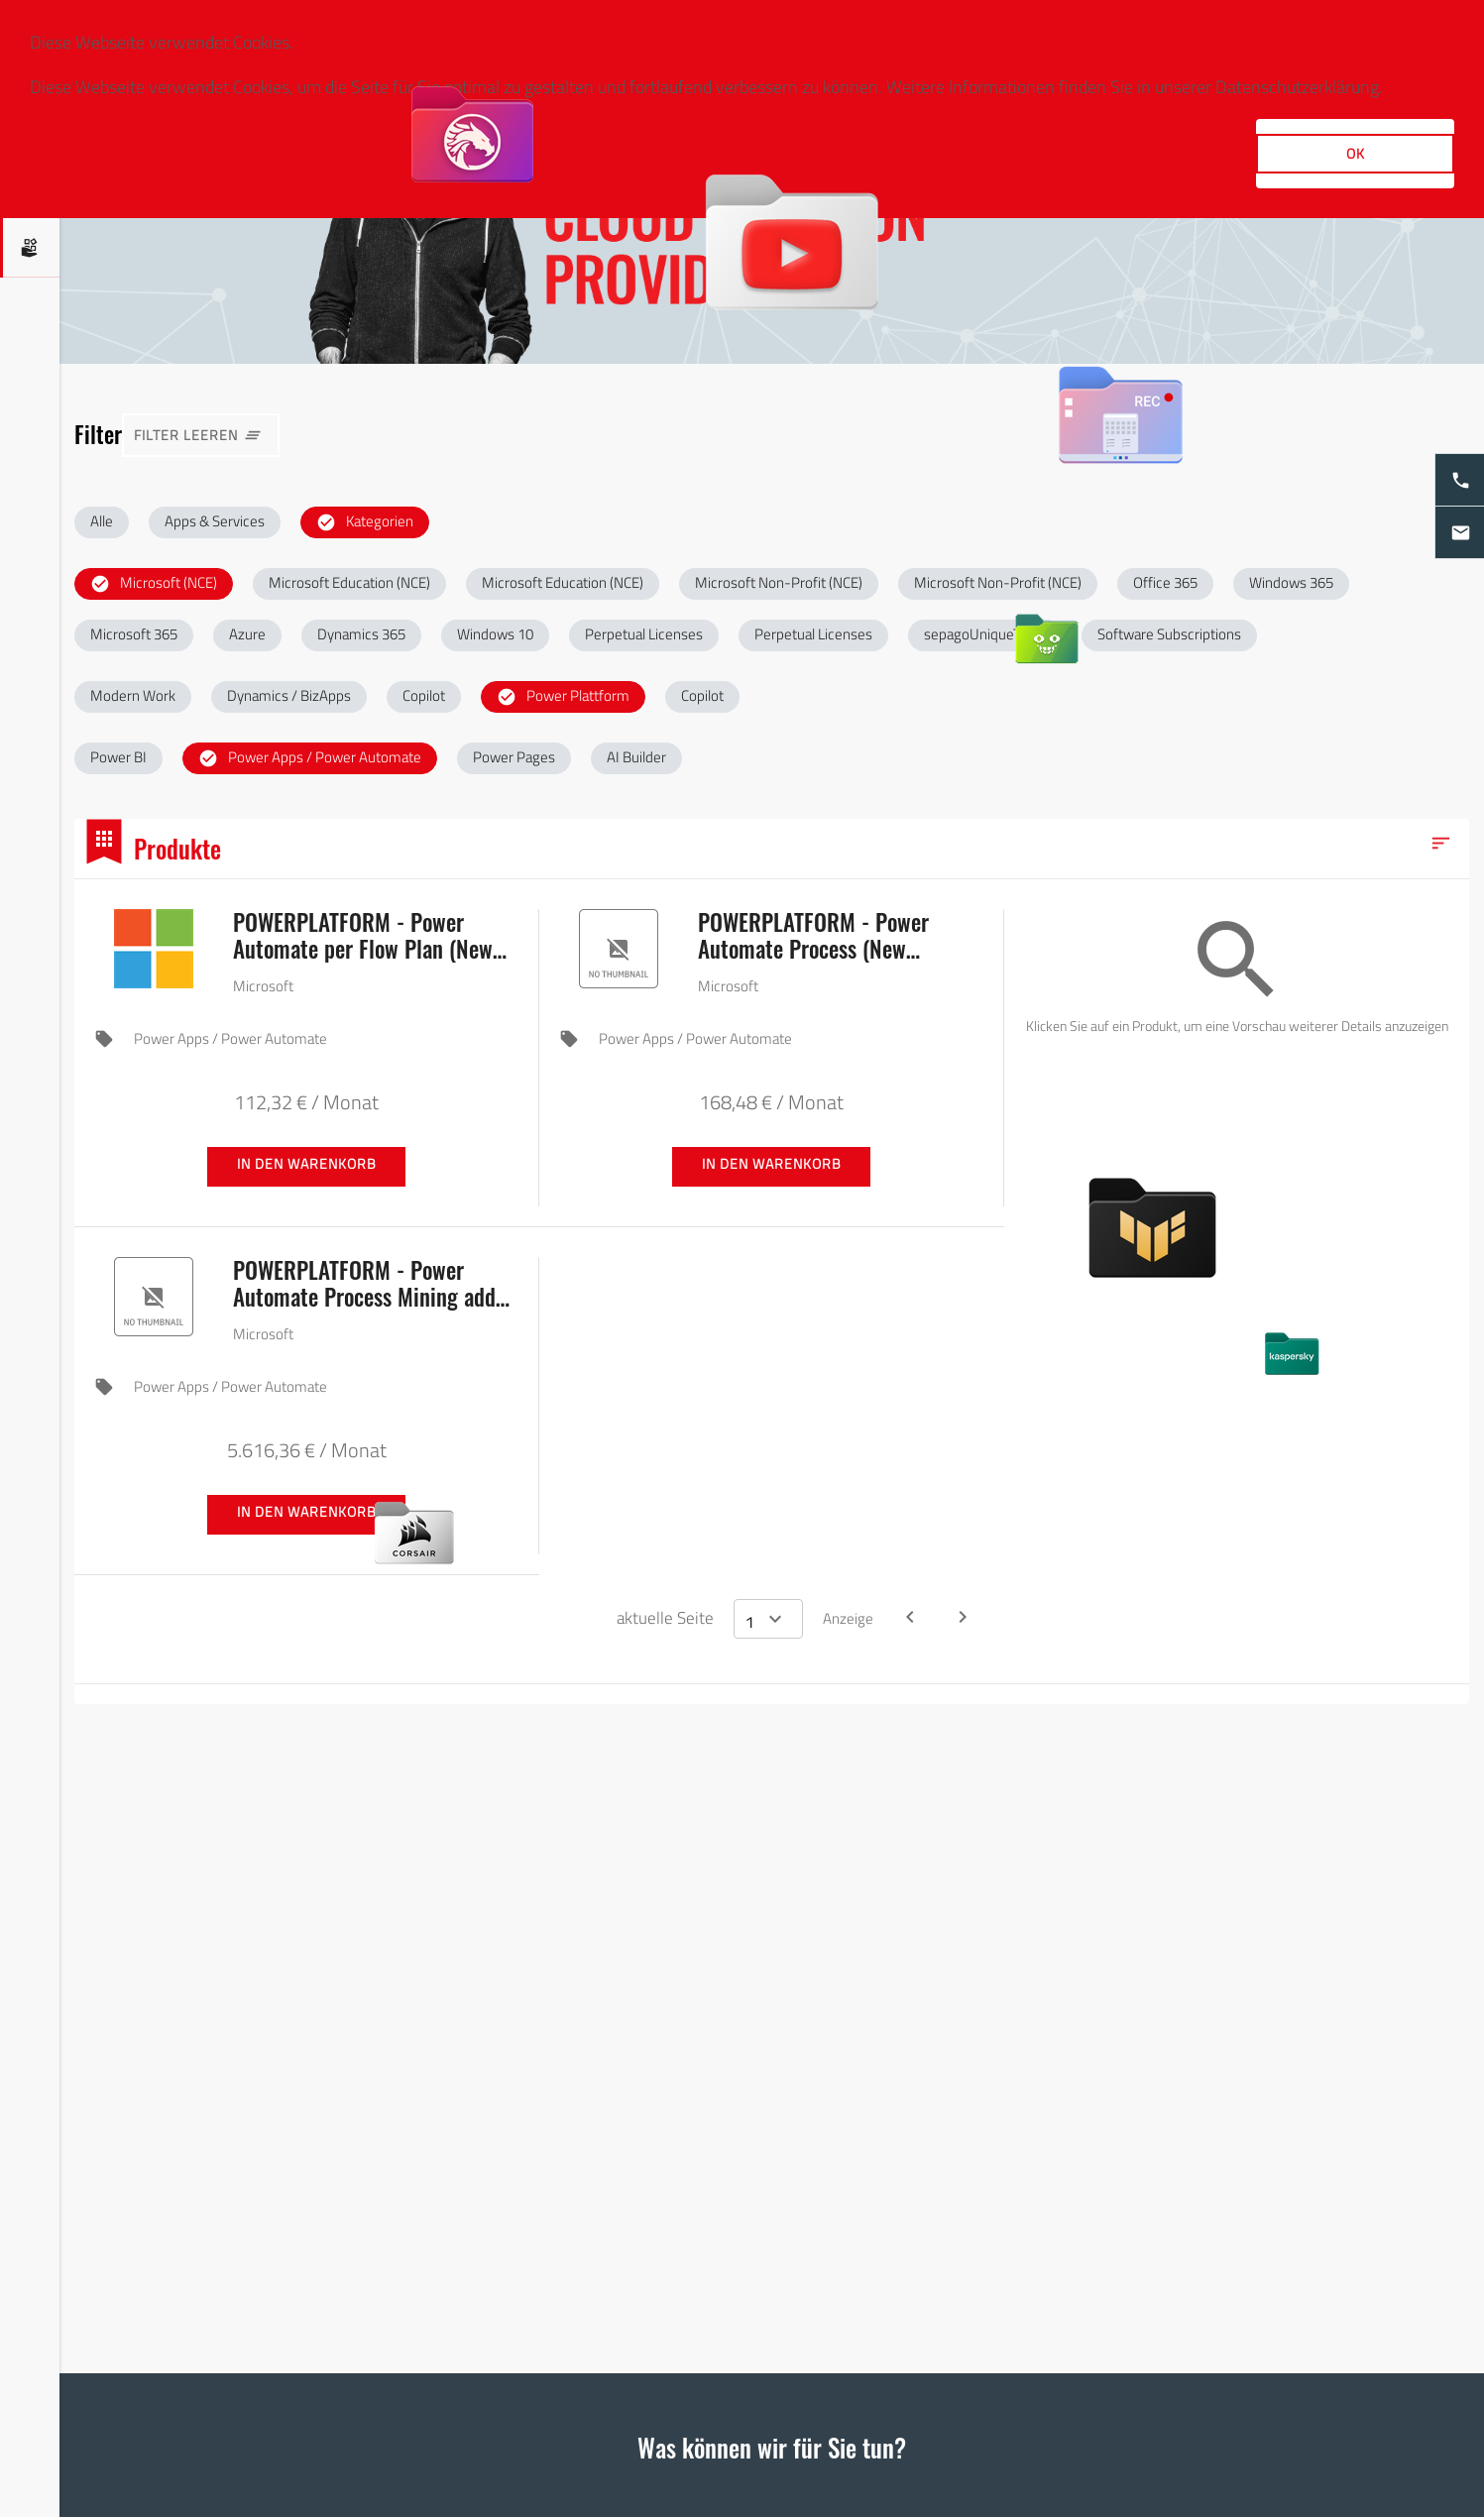 This screenshot has height=2517, width=1484. What do you see at coordinates (472, 138) in the screenshot?
I see `open garuda linux system folder` at bounding box center [472, 138].